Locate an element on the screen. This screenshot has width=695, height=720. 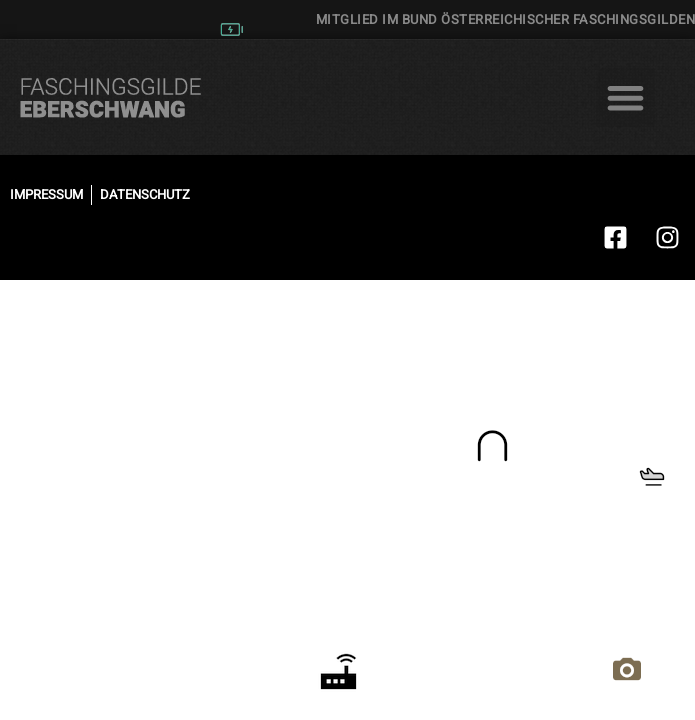
indicates flight mode is active is located at coordinates (652, 476).